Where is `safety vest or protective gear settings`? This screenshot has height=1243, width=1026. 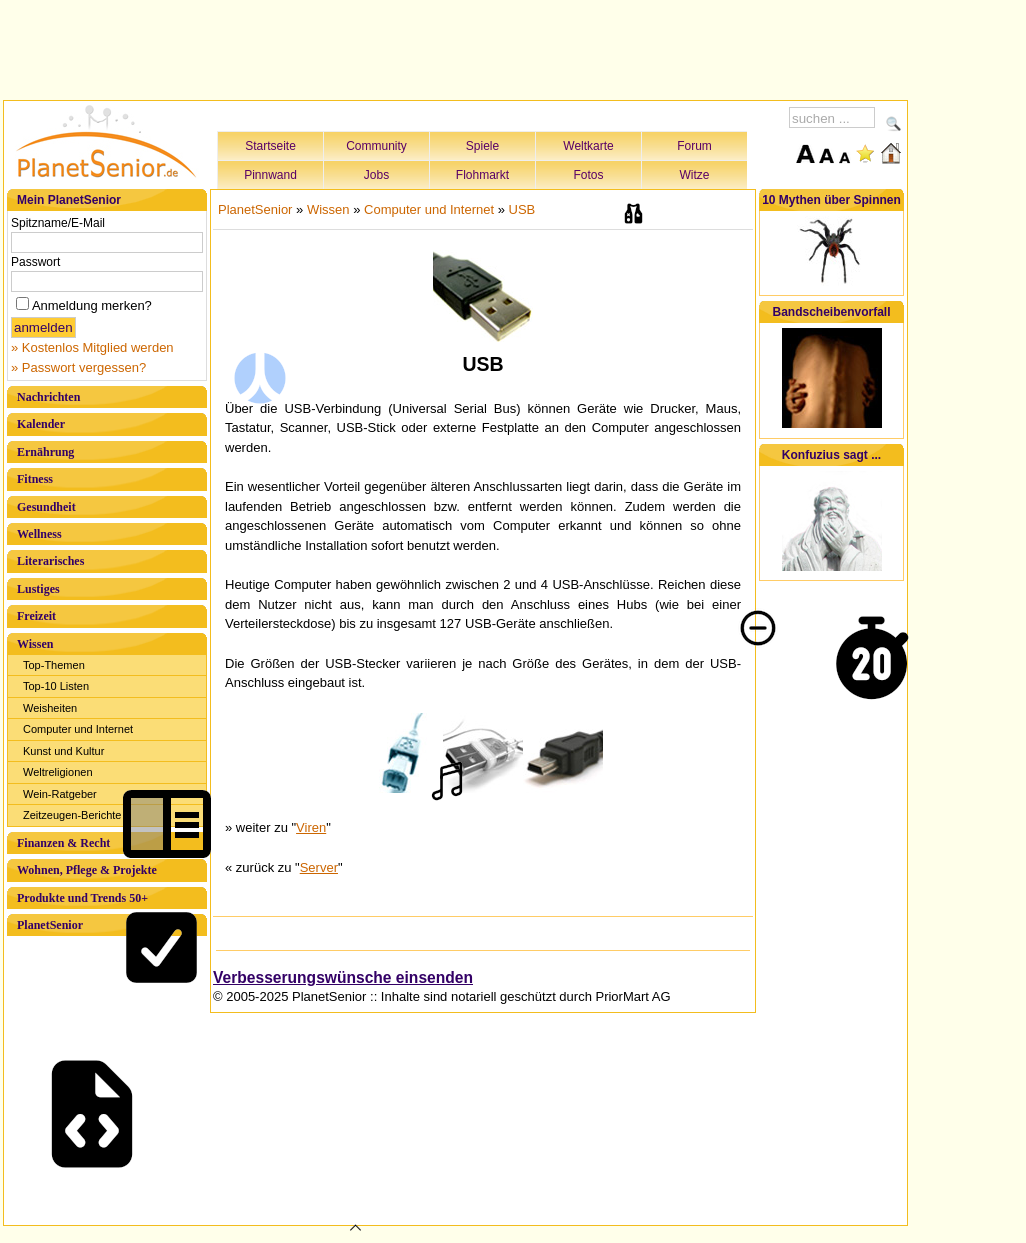
safety vest or protective gear settings is located at coordinates (633, 213).